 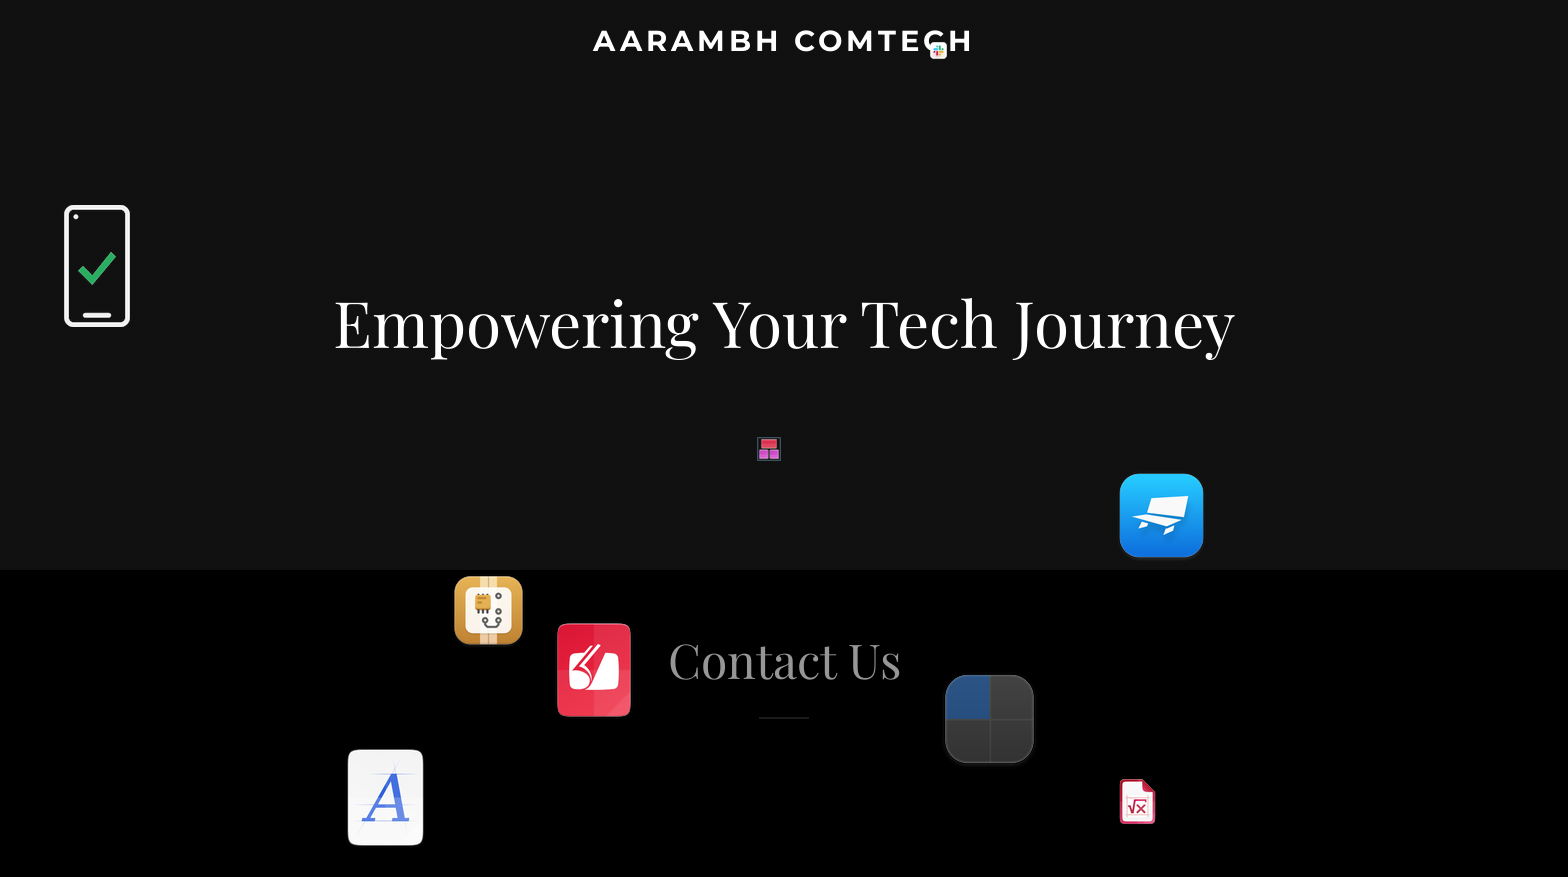 What do you see at coordinates (97, 266) in the screenshot?
I see `smartphone successfully connected` at bounding box center [97, 266].